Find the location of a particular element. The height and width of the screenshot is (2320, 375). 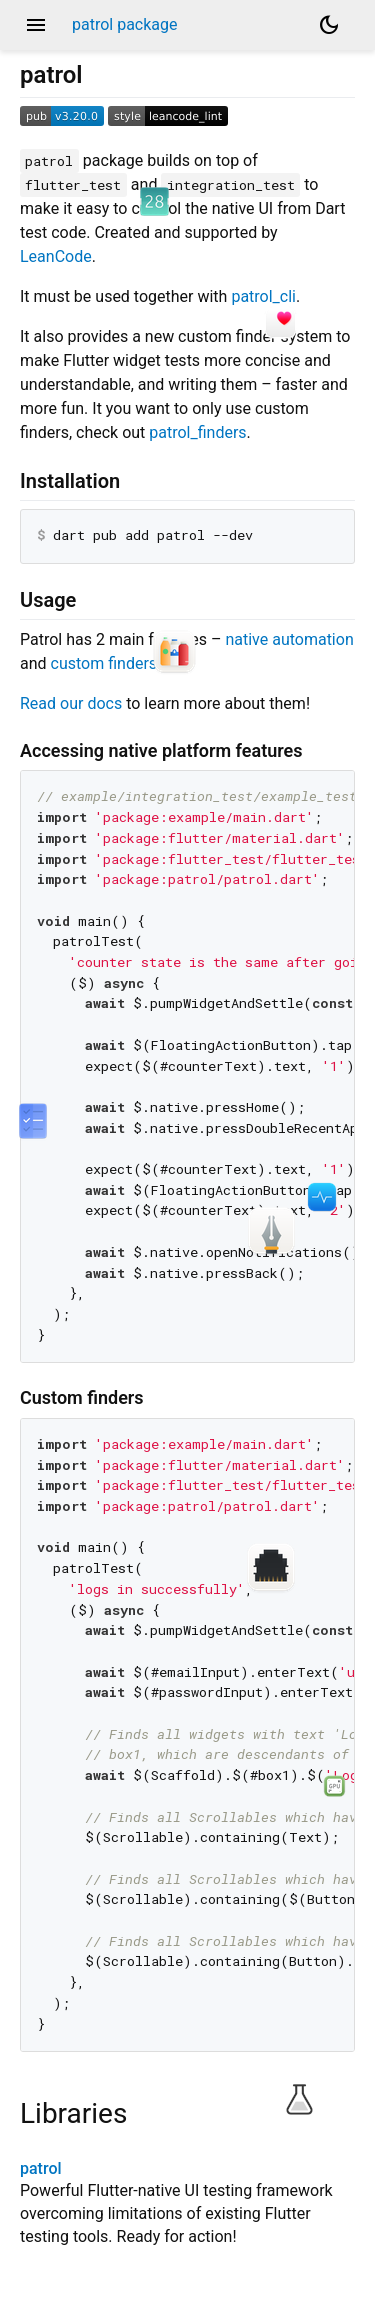

open the Health app is located at coordinates (280, 322).